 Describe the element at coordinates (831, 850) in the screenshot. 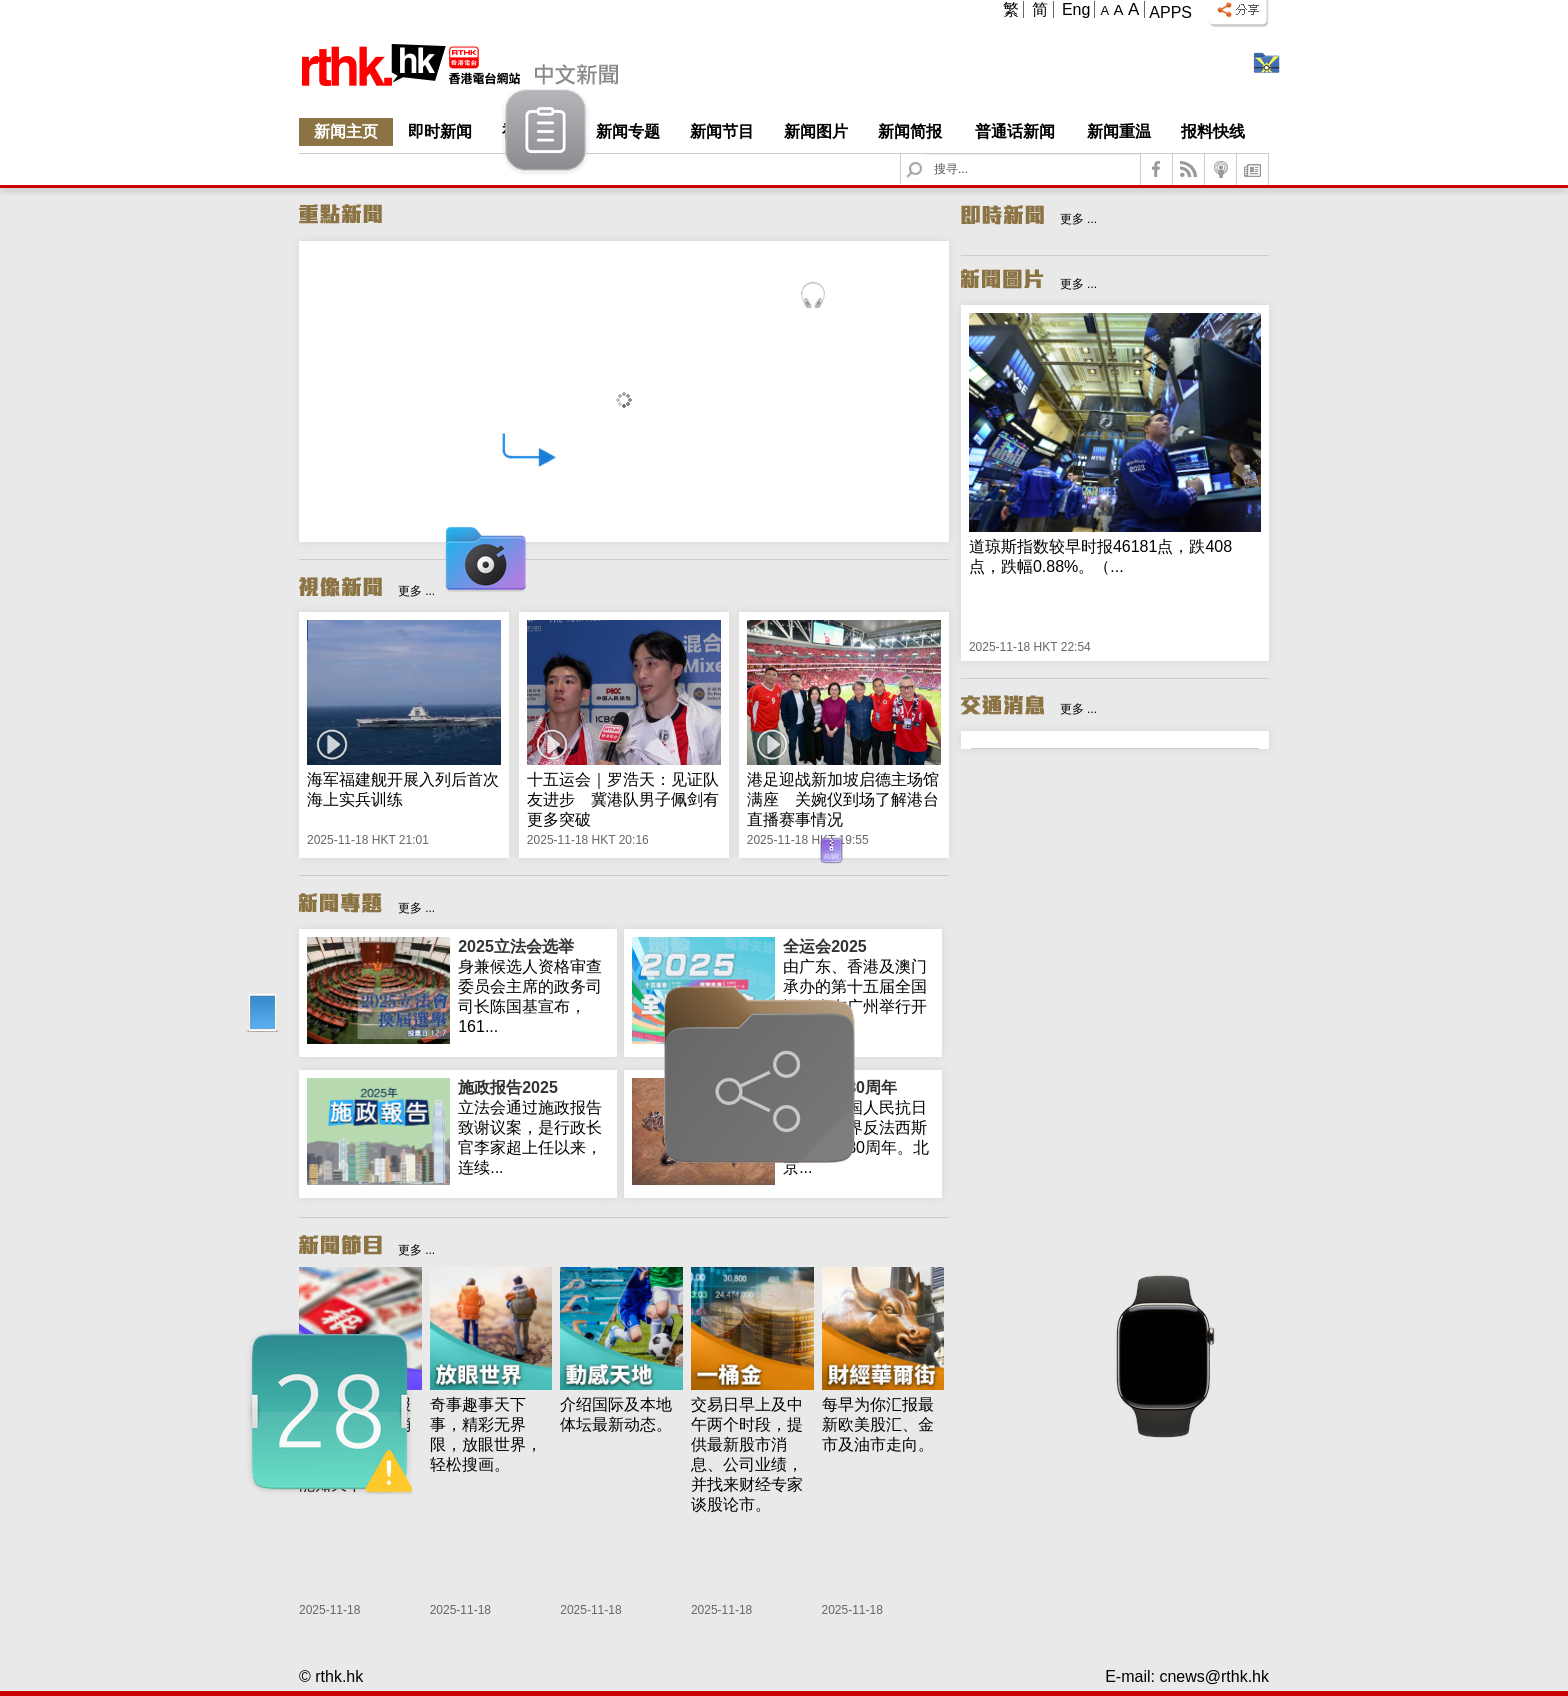

I see `a compressed RAR archive file` at that location.